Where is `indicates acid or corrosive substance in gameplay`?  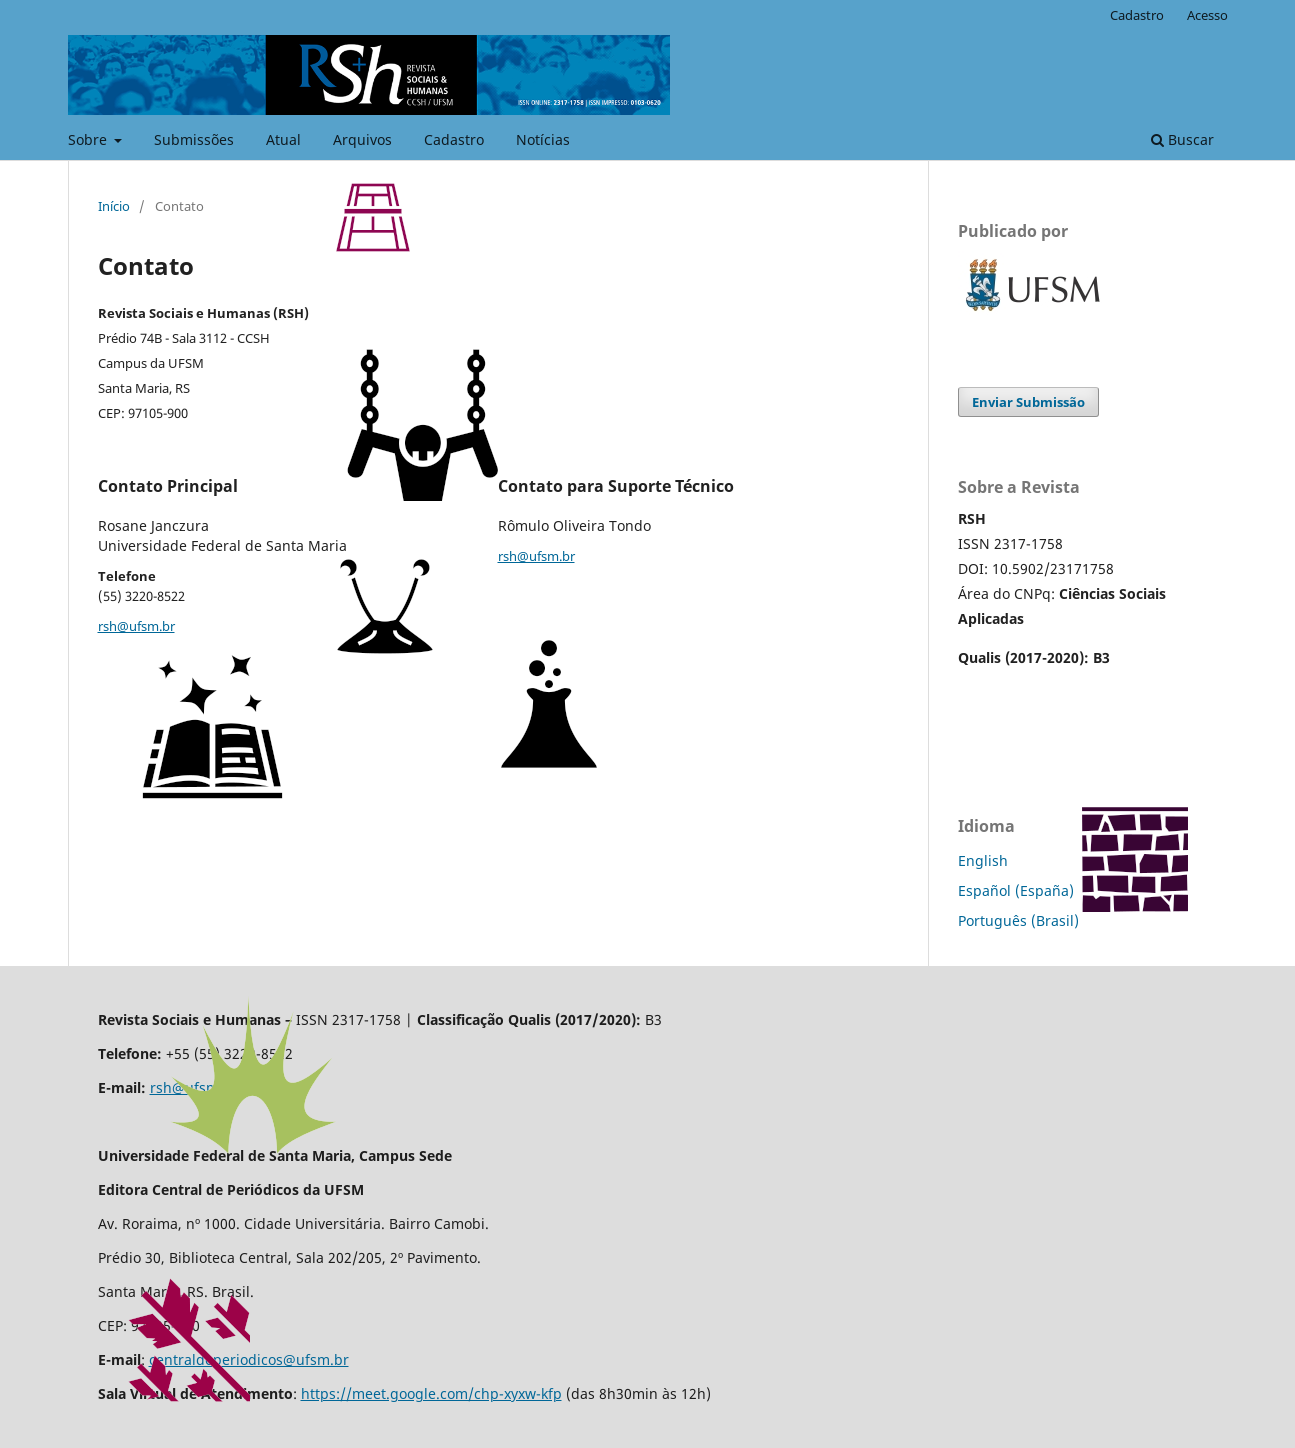 indicates acid or corrosive substance in gameplay is located at coordinates (549, 704).